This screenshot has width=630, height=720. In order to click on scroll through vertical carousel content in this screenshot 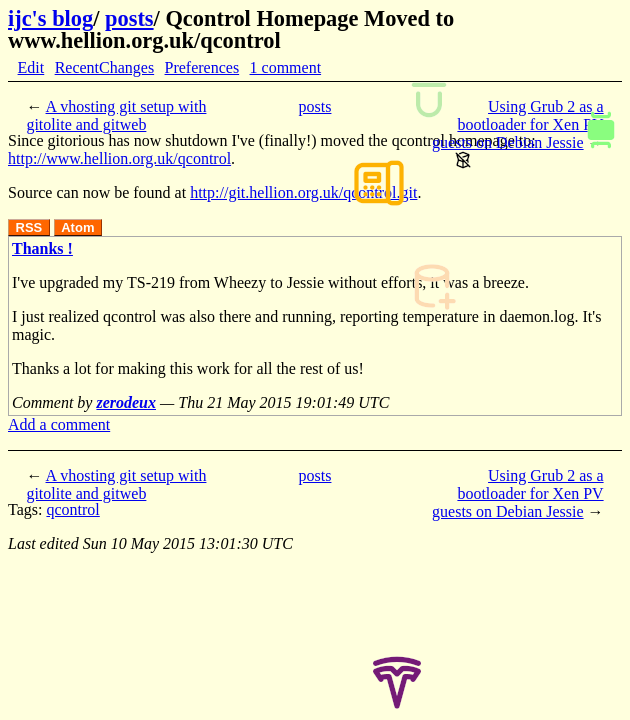, I will do `click(601, 130)`.